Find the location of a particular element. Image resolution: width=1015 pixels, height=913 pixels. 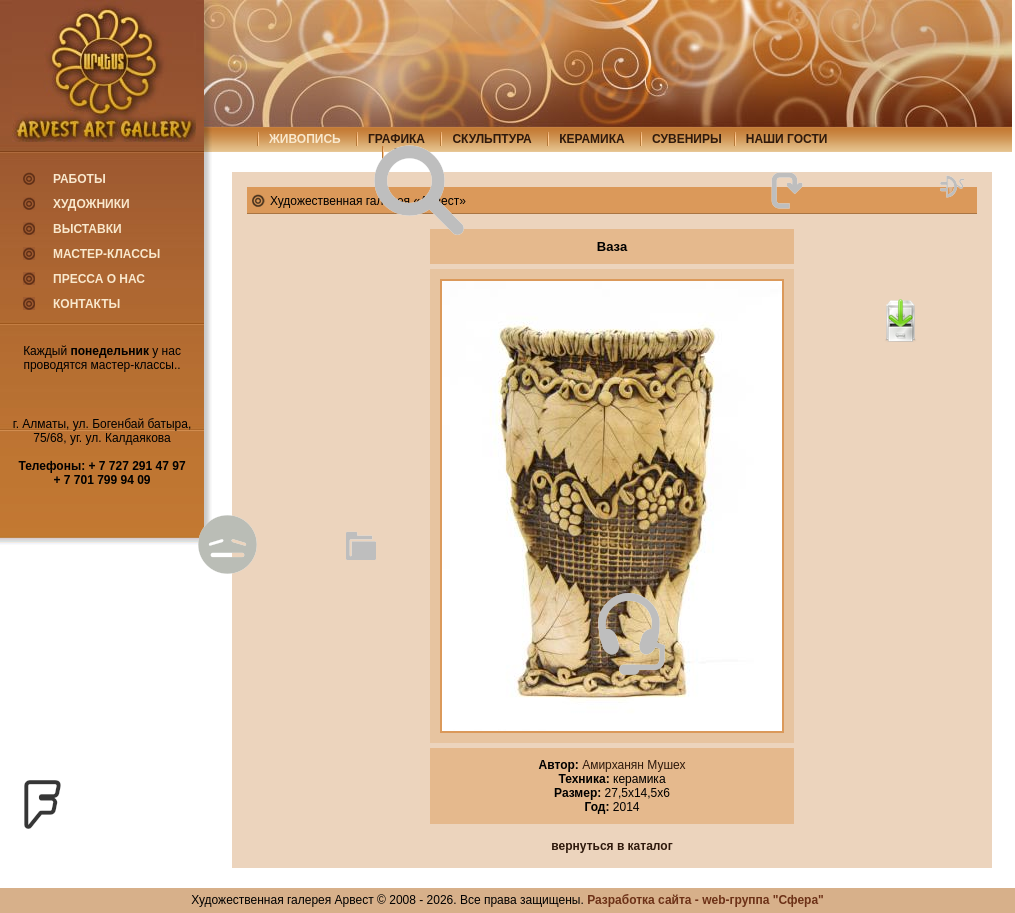

access online accounts settings is located at coordinates (952, 186).